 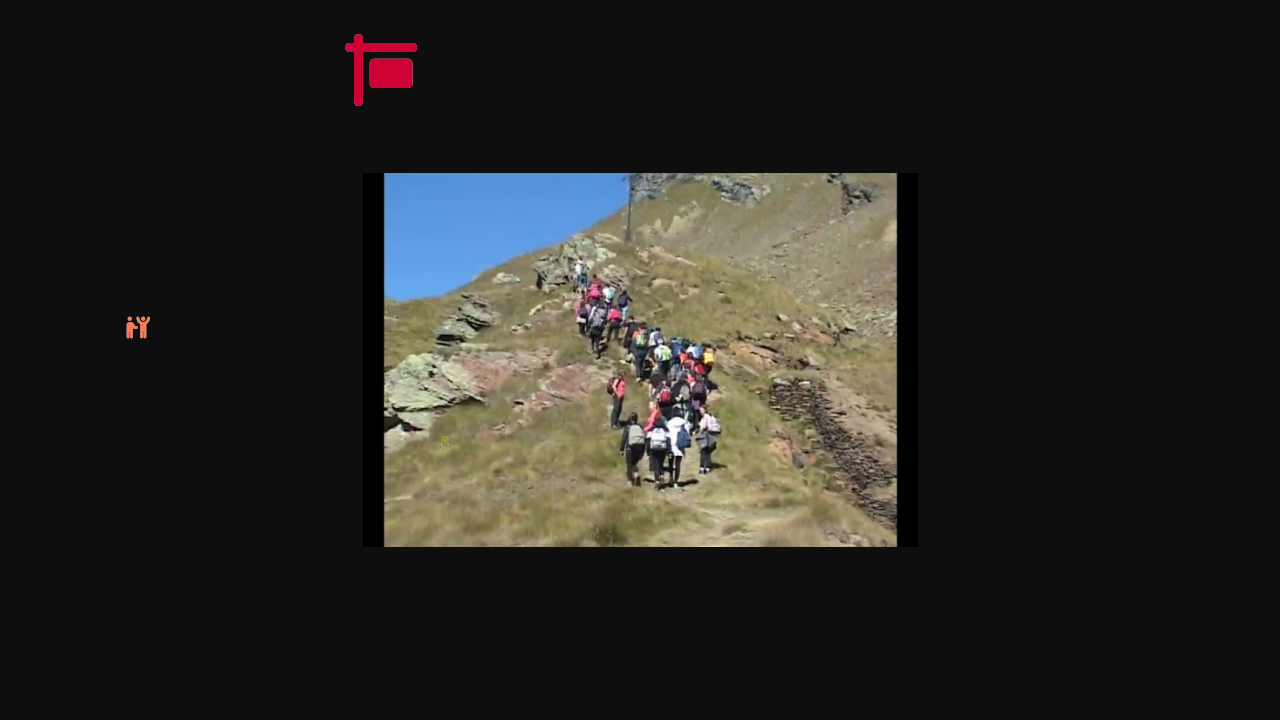 What do you see at coordinates (138, 327) in the screenshot?
I see `report a robbery or theft incident` at bounding box center [138, 327].